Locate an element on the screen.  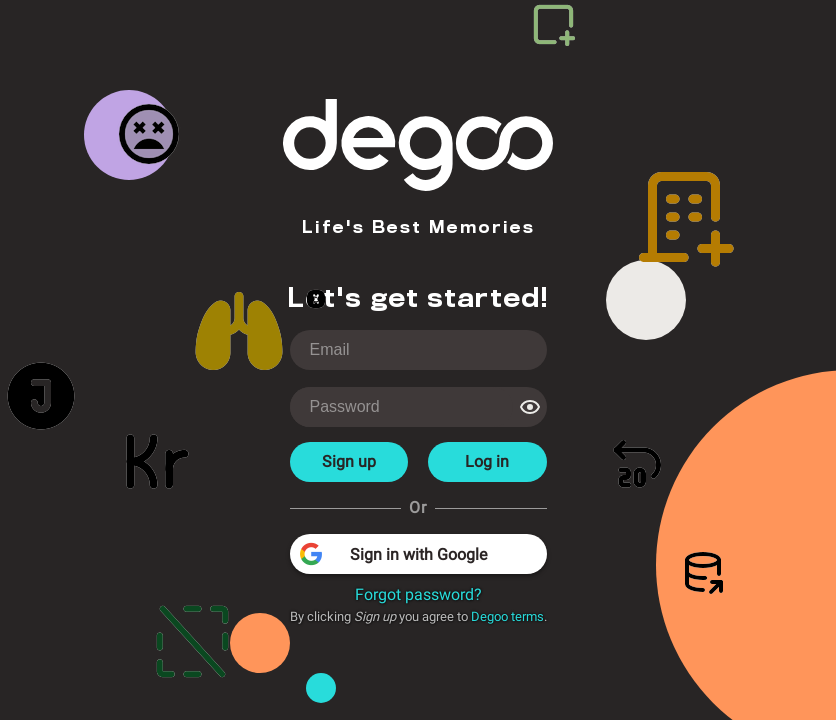
share database with others is located at coordinates (703, 572).